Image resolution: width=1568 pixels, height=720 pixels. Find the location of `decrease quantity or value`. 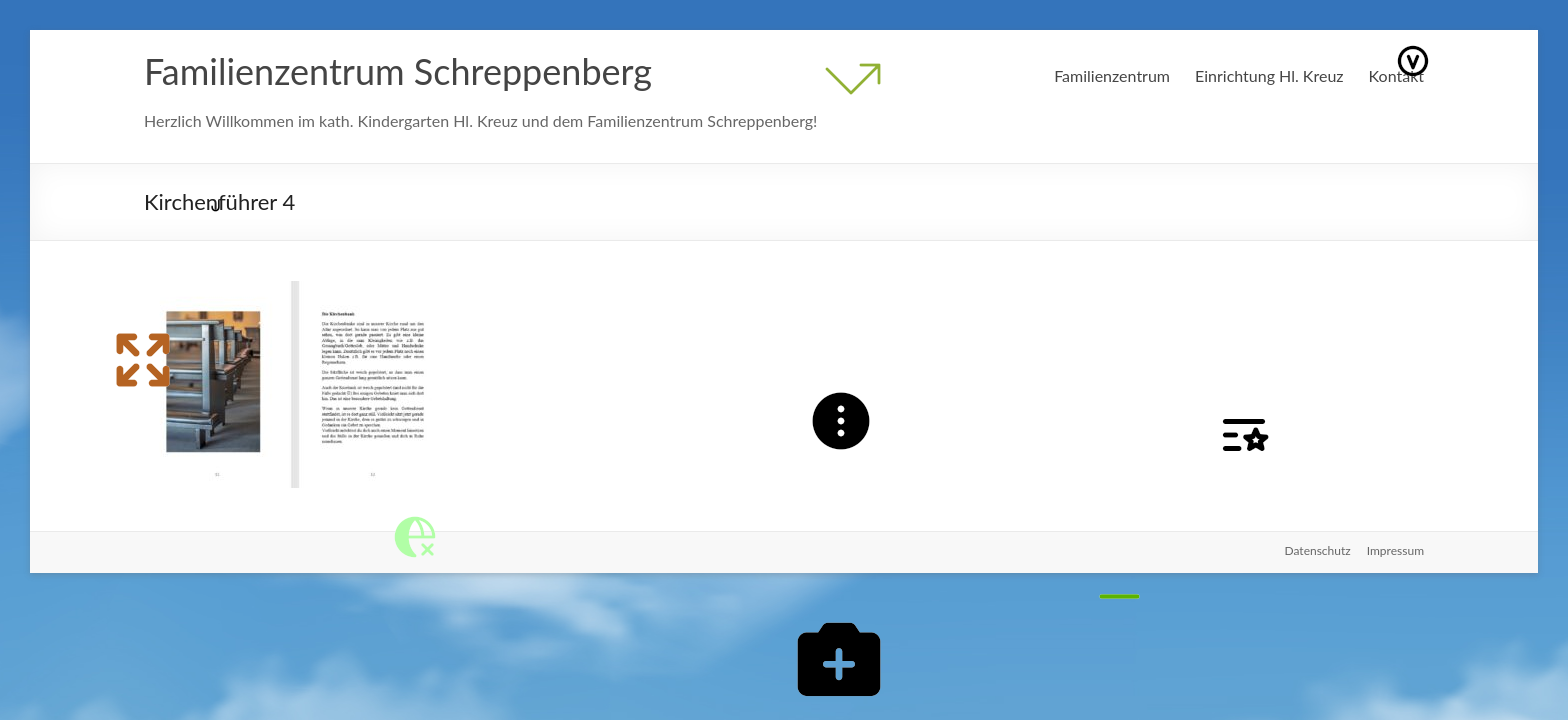

decrease quantity or value is located at coordinates (1119, 596).